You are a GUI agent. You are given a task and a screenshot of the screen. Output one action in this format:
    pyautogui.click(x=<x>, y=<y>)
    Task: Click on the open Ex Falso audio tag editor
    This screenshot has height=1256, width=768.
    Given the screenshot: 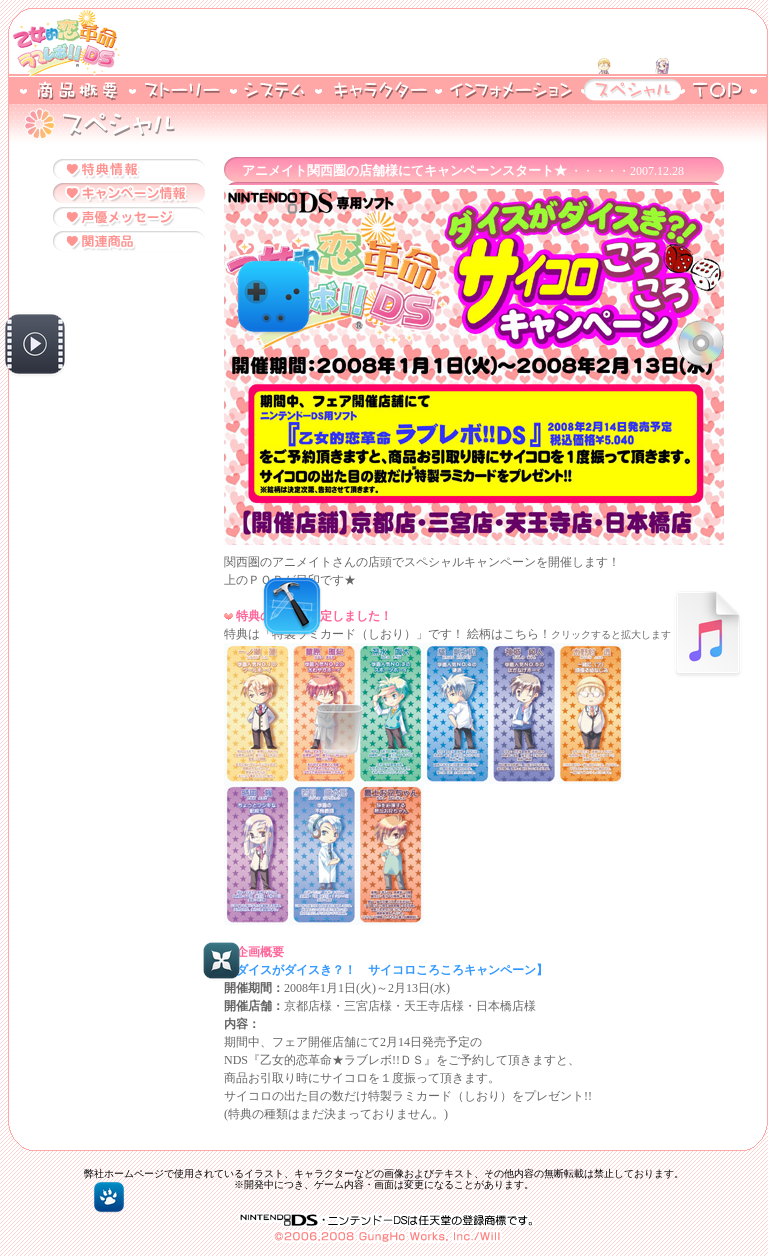 What is the action you would take?
    pyautogui.click(x=221, y=960)
    